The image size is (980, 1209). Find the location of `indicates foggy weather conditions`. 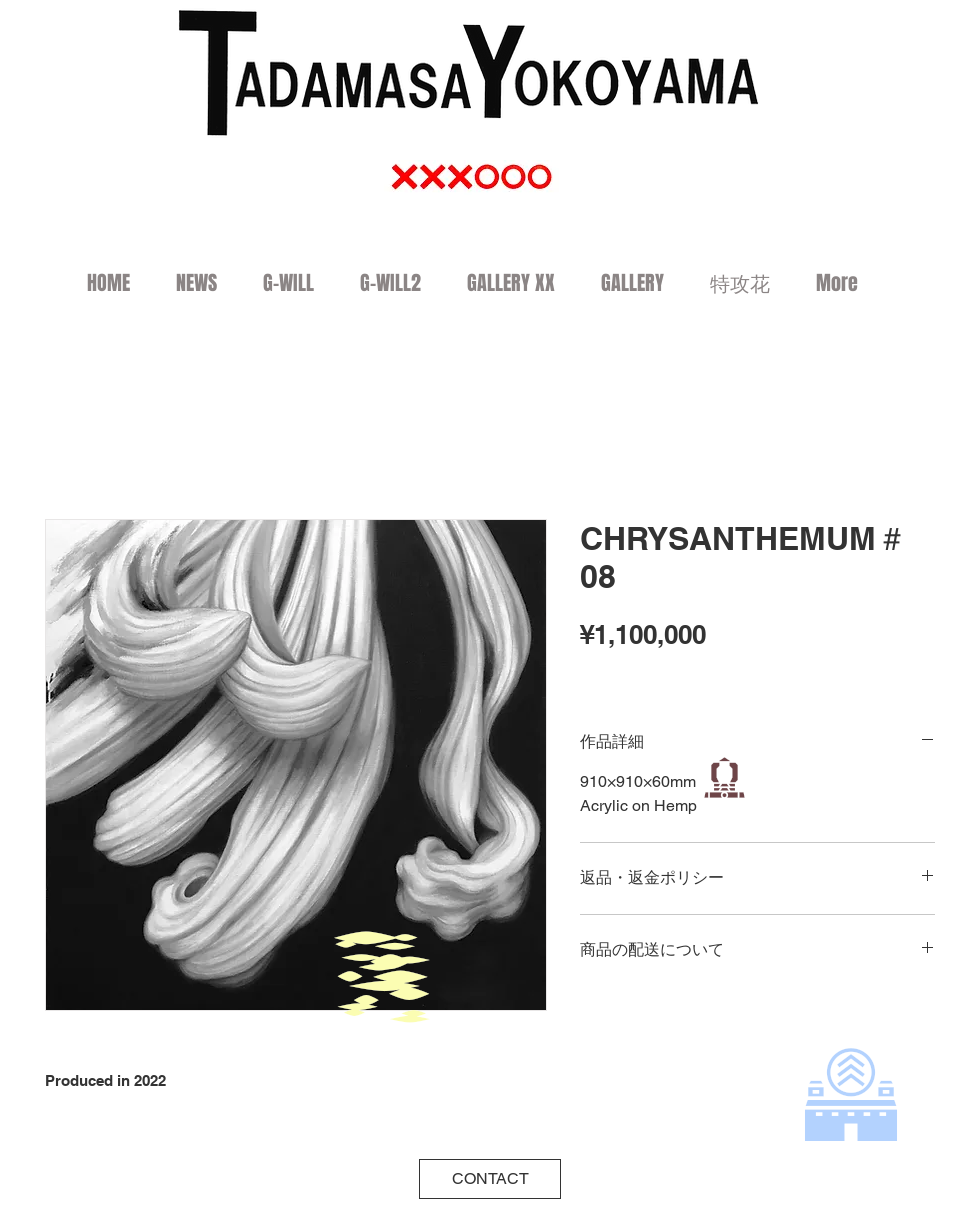

indicates foggy weather conditions is located at coordinates (382, 977).